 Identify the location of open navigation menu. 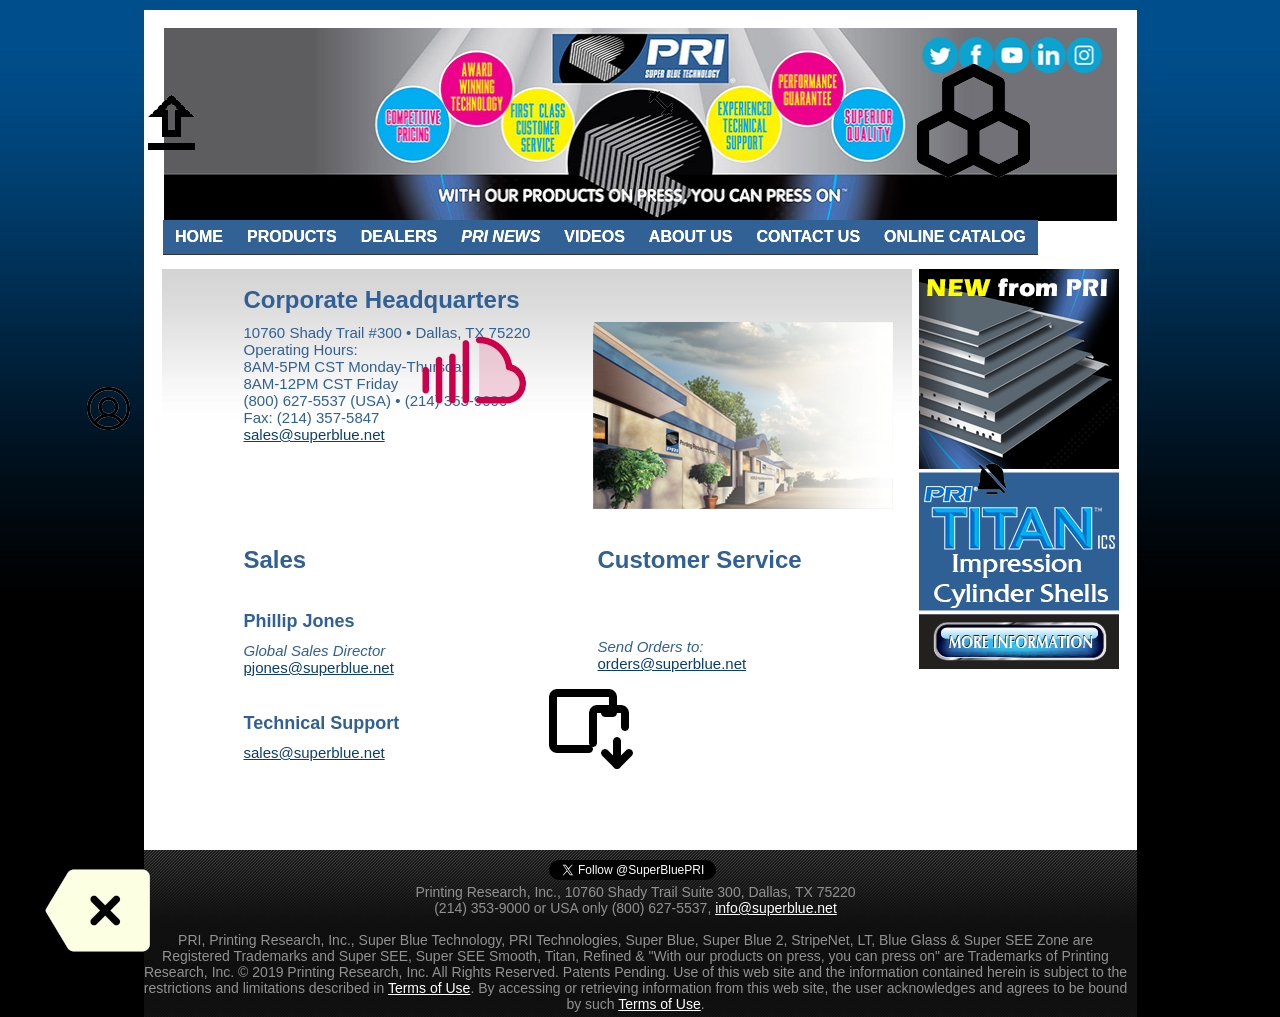
(1252, 987).